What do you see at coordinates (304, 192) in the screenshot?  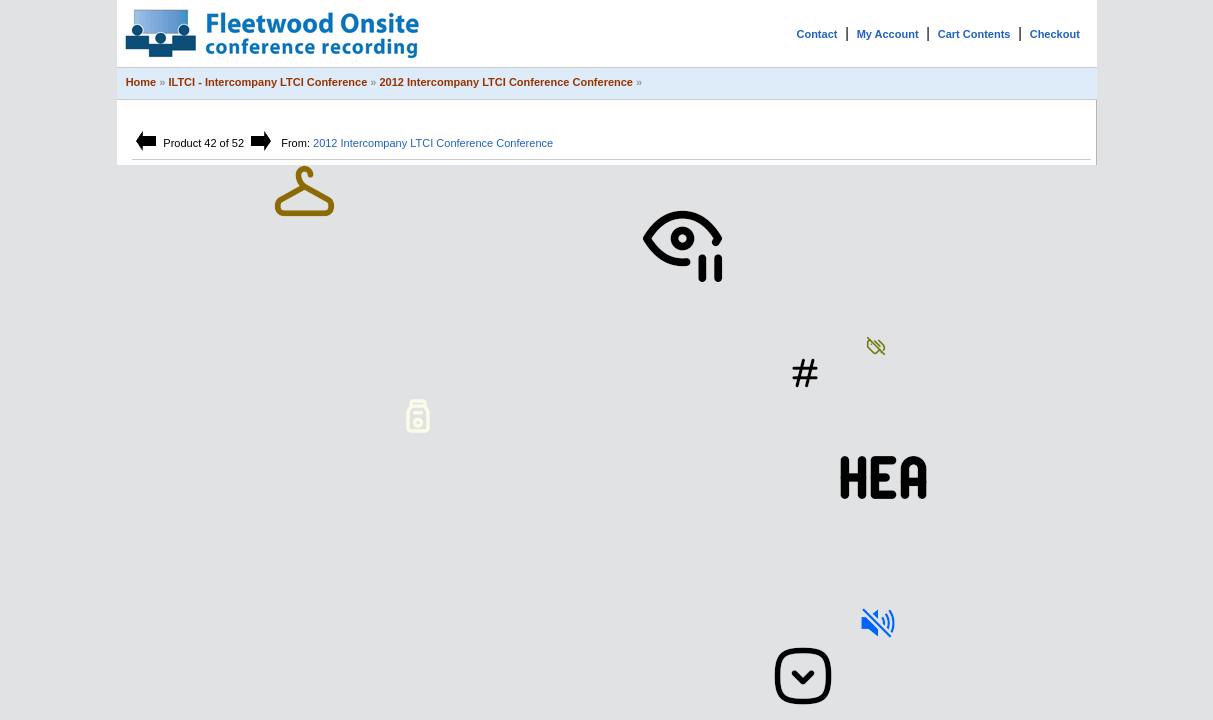 I see `access your wardrobe or closet` at bounding box center [304, 192].